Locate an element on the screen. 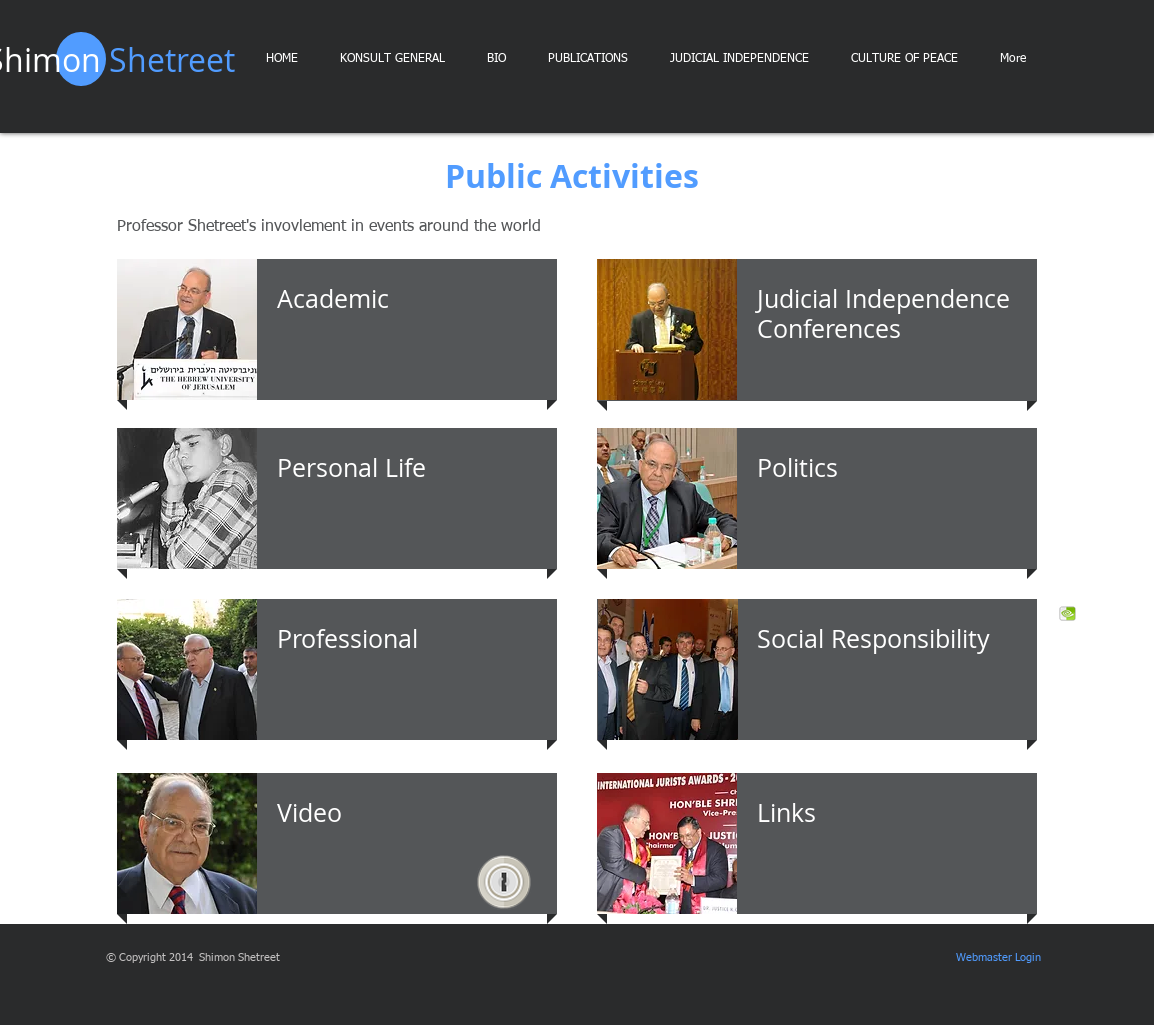 The height and width of the screenshot is (1025, 1154). open the passwords app is located at coordinates (504, 882).